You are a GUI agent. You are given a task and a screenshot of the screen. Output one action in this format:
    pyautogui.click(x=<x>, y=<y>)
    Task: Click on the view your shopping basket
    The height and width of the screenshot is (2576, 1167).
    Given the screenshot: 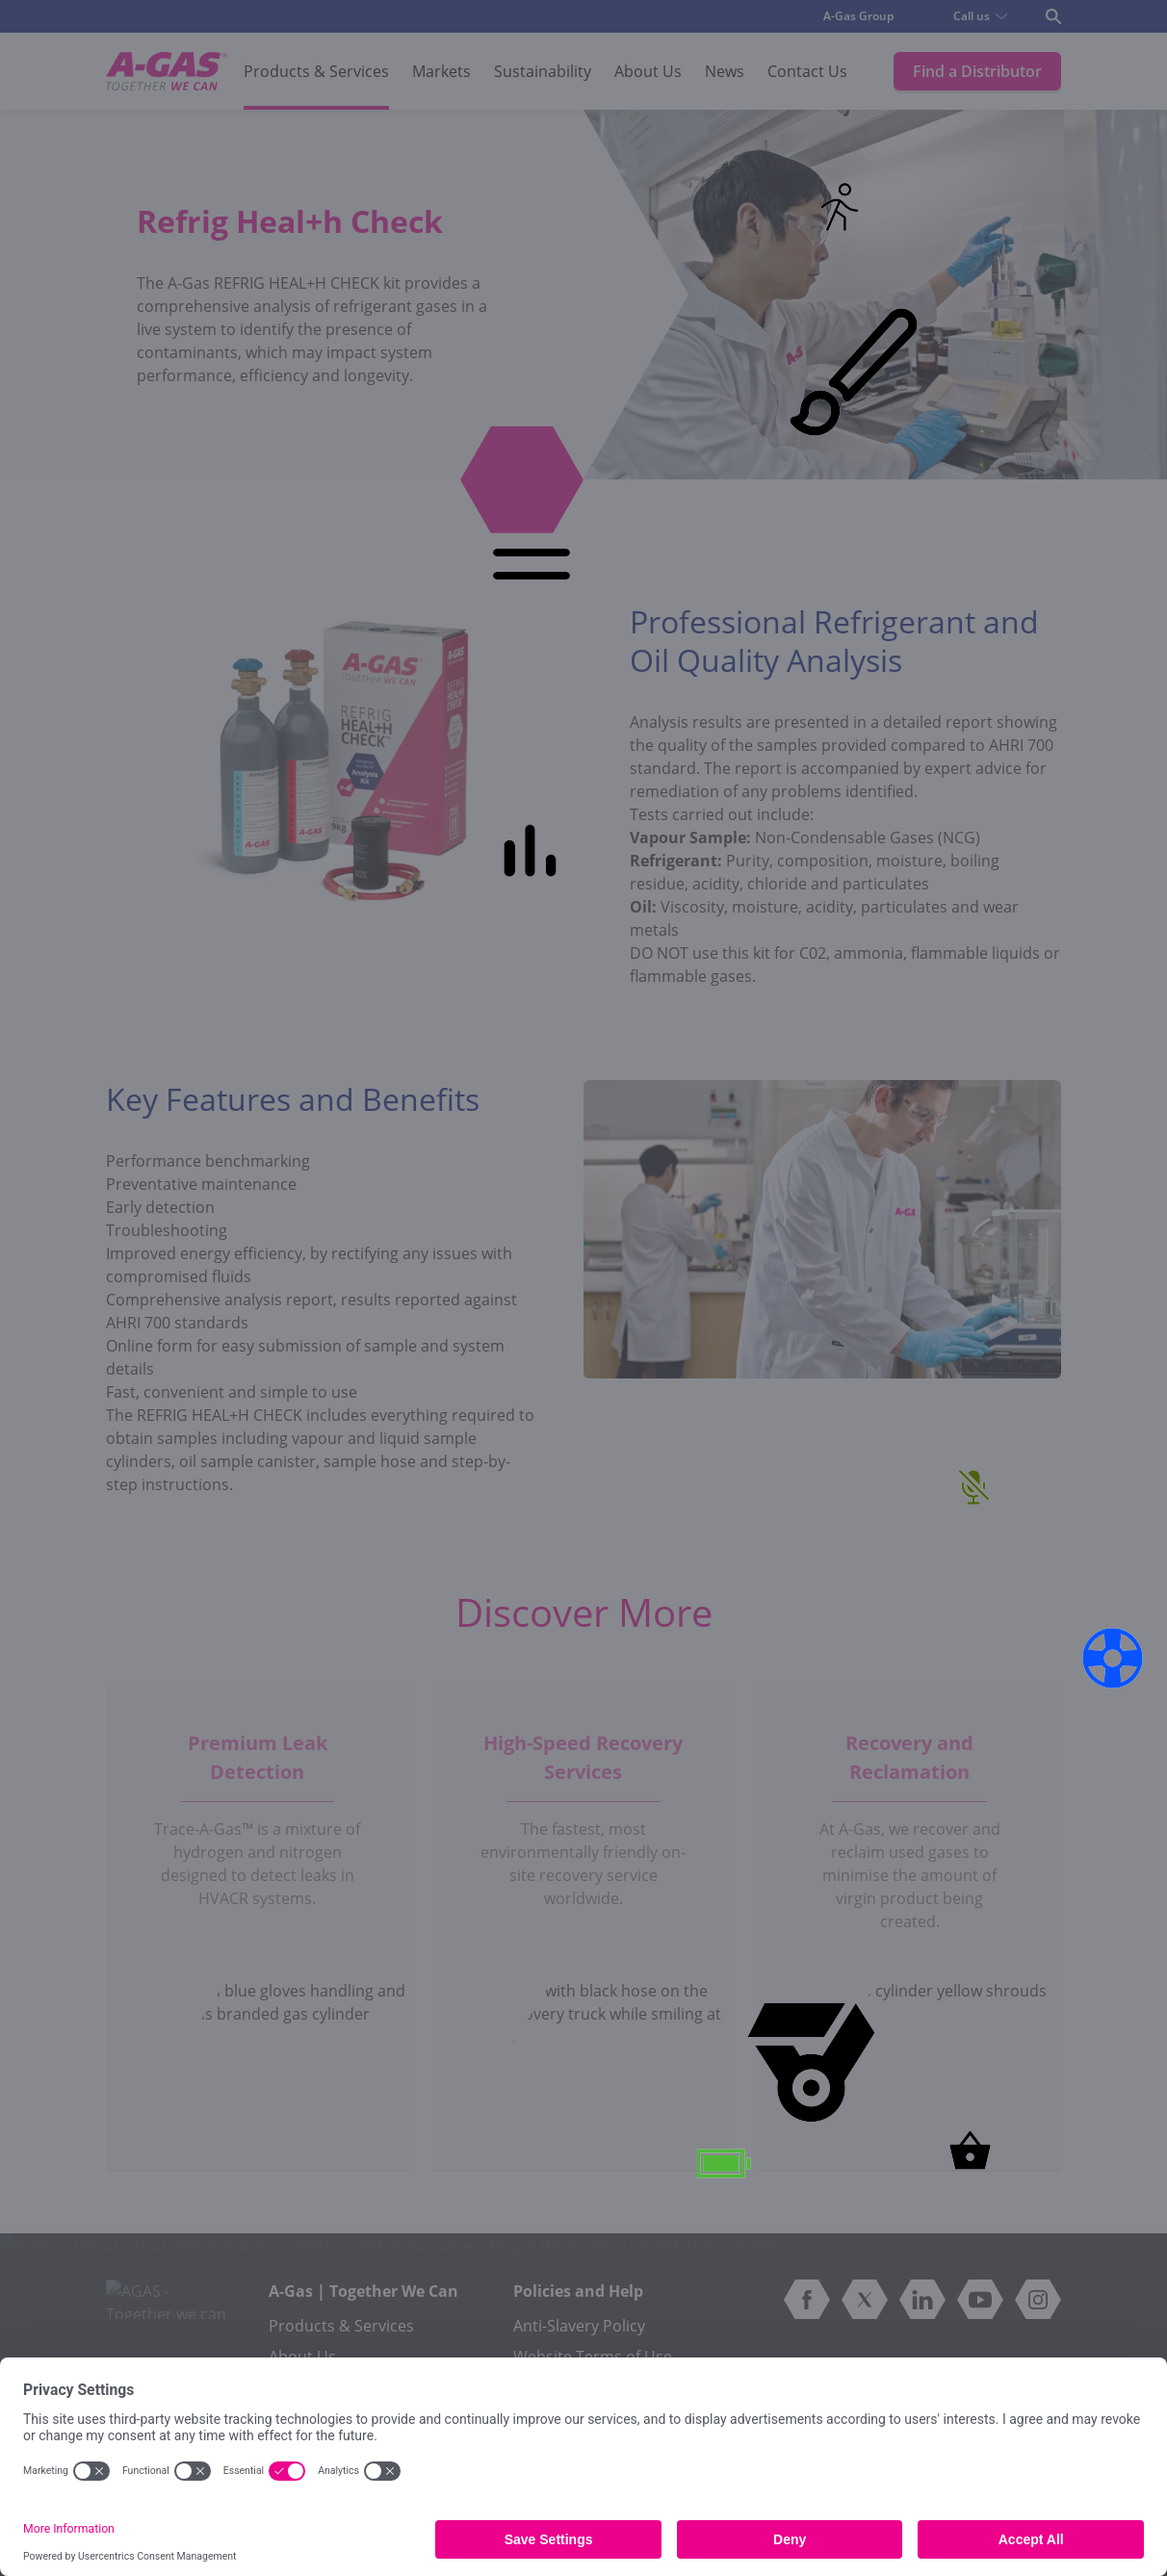 What is the action you would take?
    pyautogui.click(x=970, y=2151)
    